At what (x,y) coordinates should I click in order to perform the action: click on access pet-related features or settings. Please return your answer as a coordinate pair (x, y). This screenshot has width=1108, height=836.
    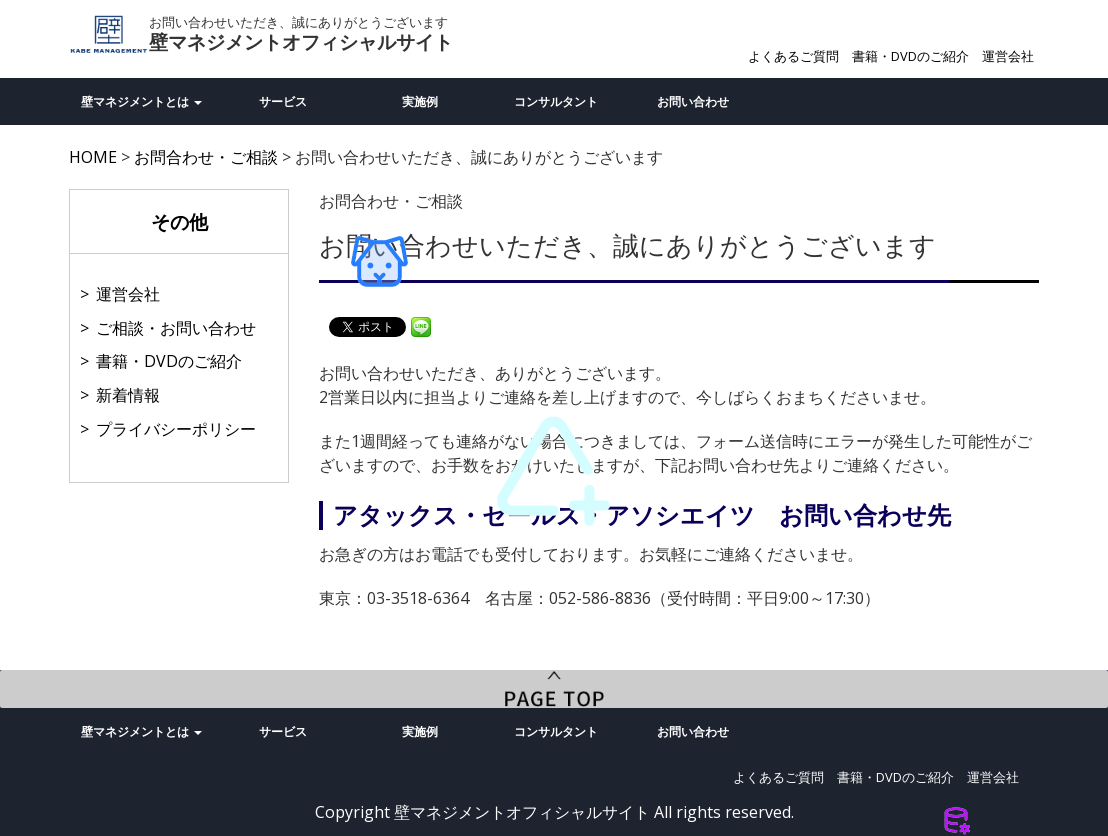
    Looking at the image, I should click on (379, 262).